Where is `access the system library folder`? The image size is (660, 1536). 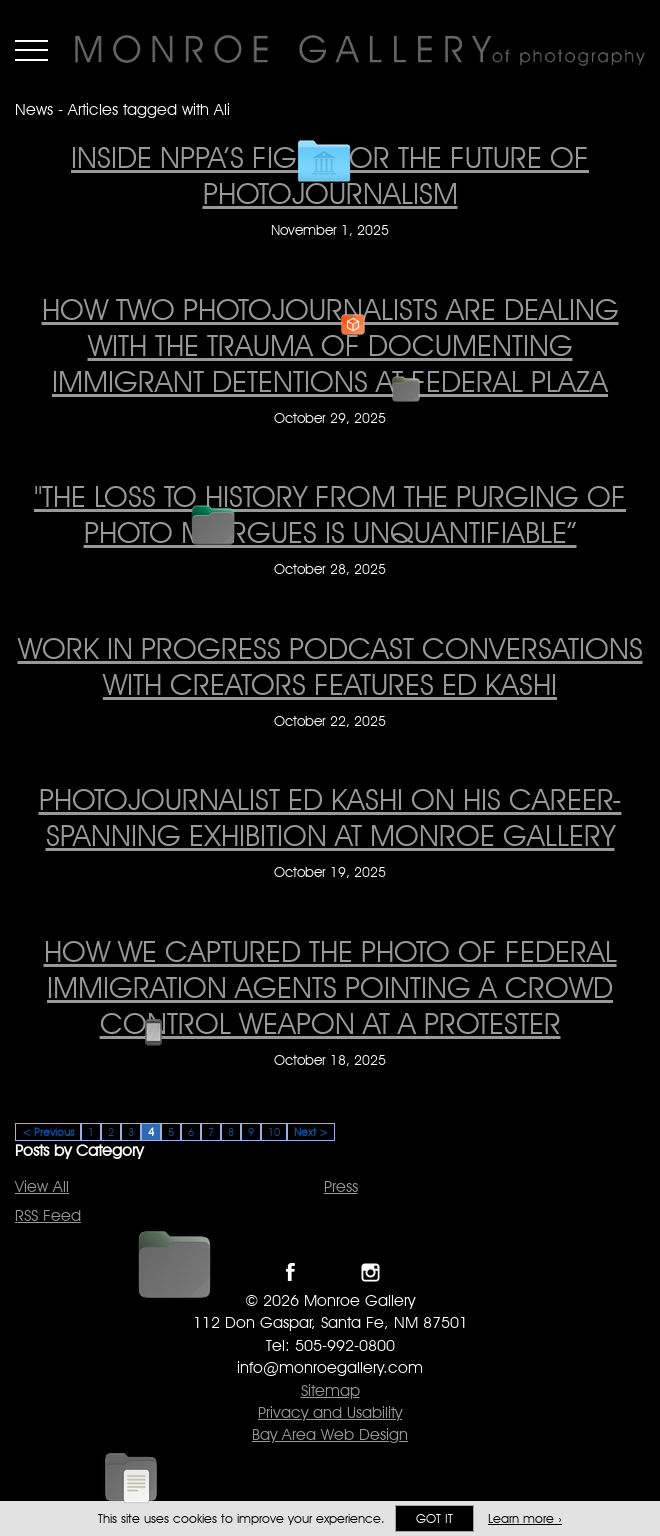 access the system library folder is located at coordinates (324, 161).